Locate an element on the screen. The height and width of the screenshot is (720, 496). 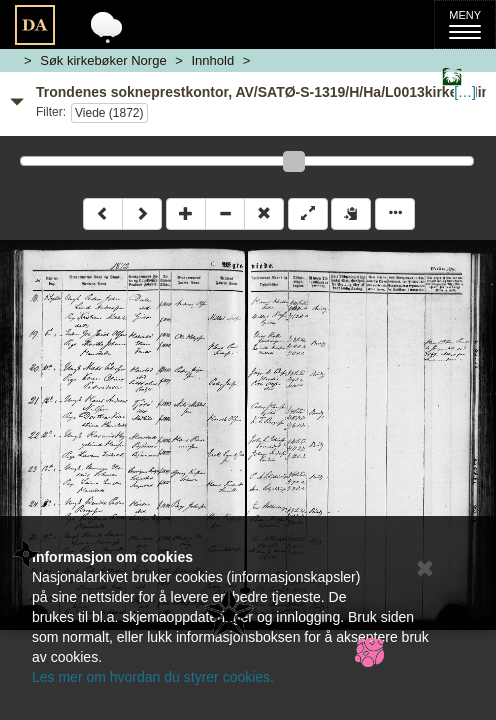
ninja or stealth game mode is located at coordinates (26, 554).